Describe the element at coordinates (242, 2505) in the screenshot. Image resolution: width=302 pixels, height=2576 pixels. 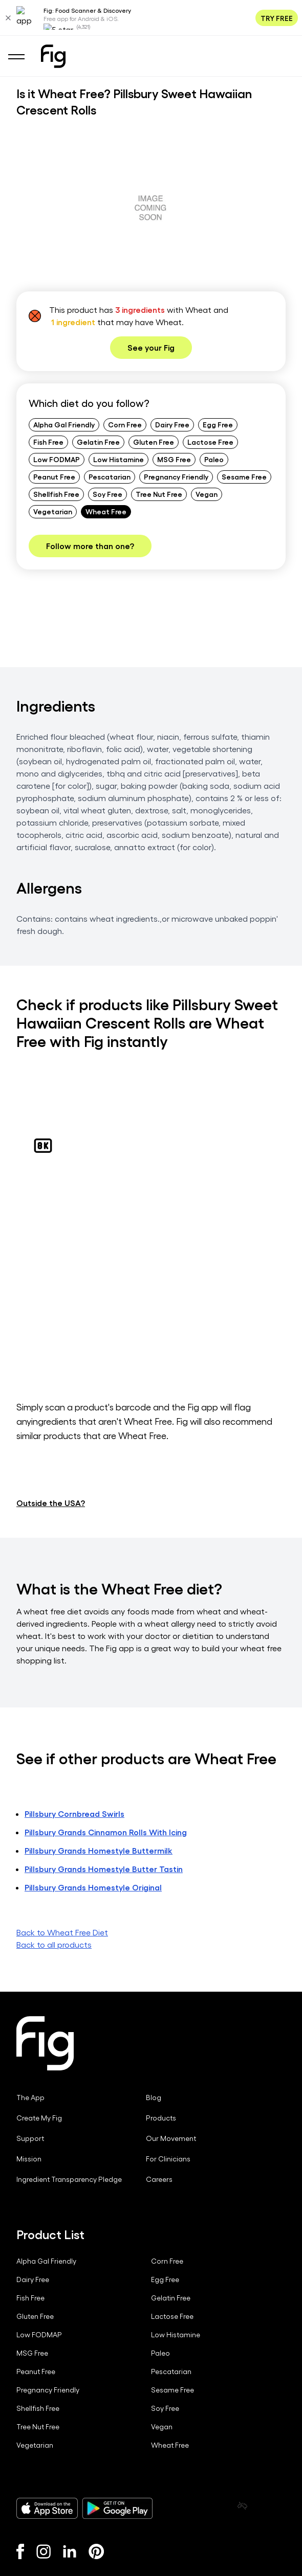
I see `end or decline a phone call` at that location.